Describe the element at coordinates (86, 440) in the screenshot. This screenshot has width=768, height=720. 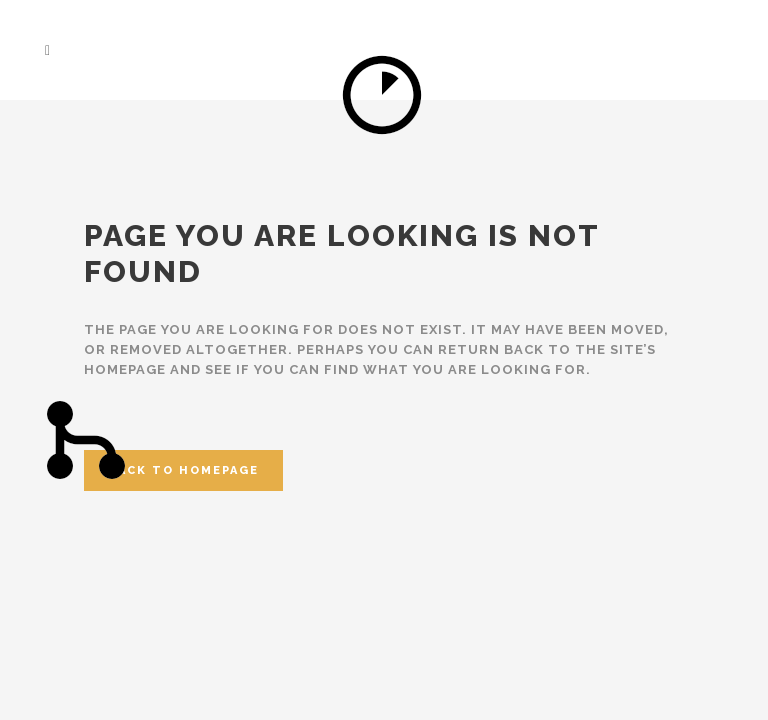
I see `merge branches in a git repository` at that location.